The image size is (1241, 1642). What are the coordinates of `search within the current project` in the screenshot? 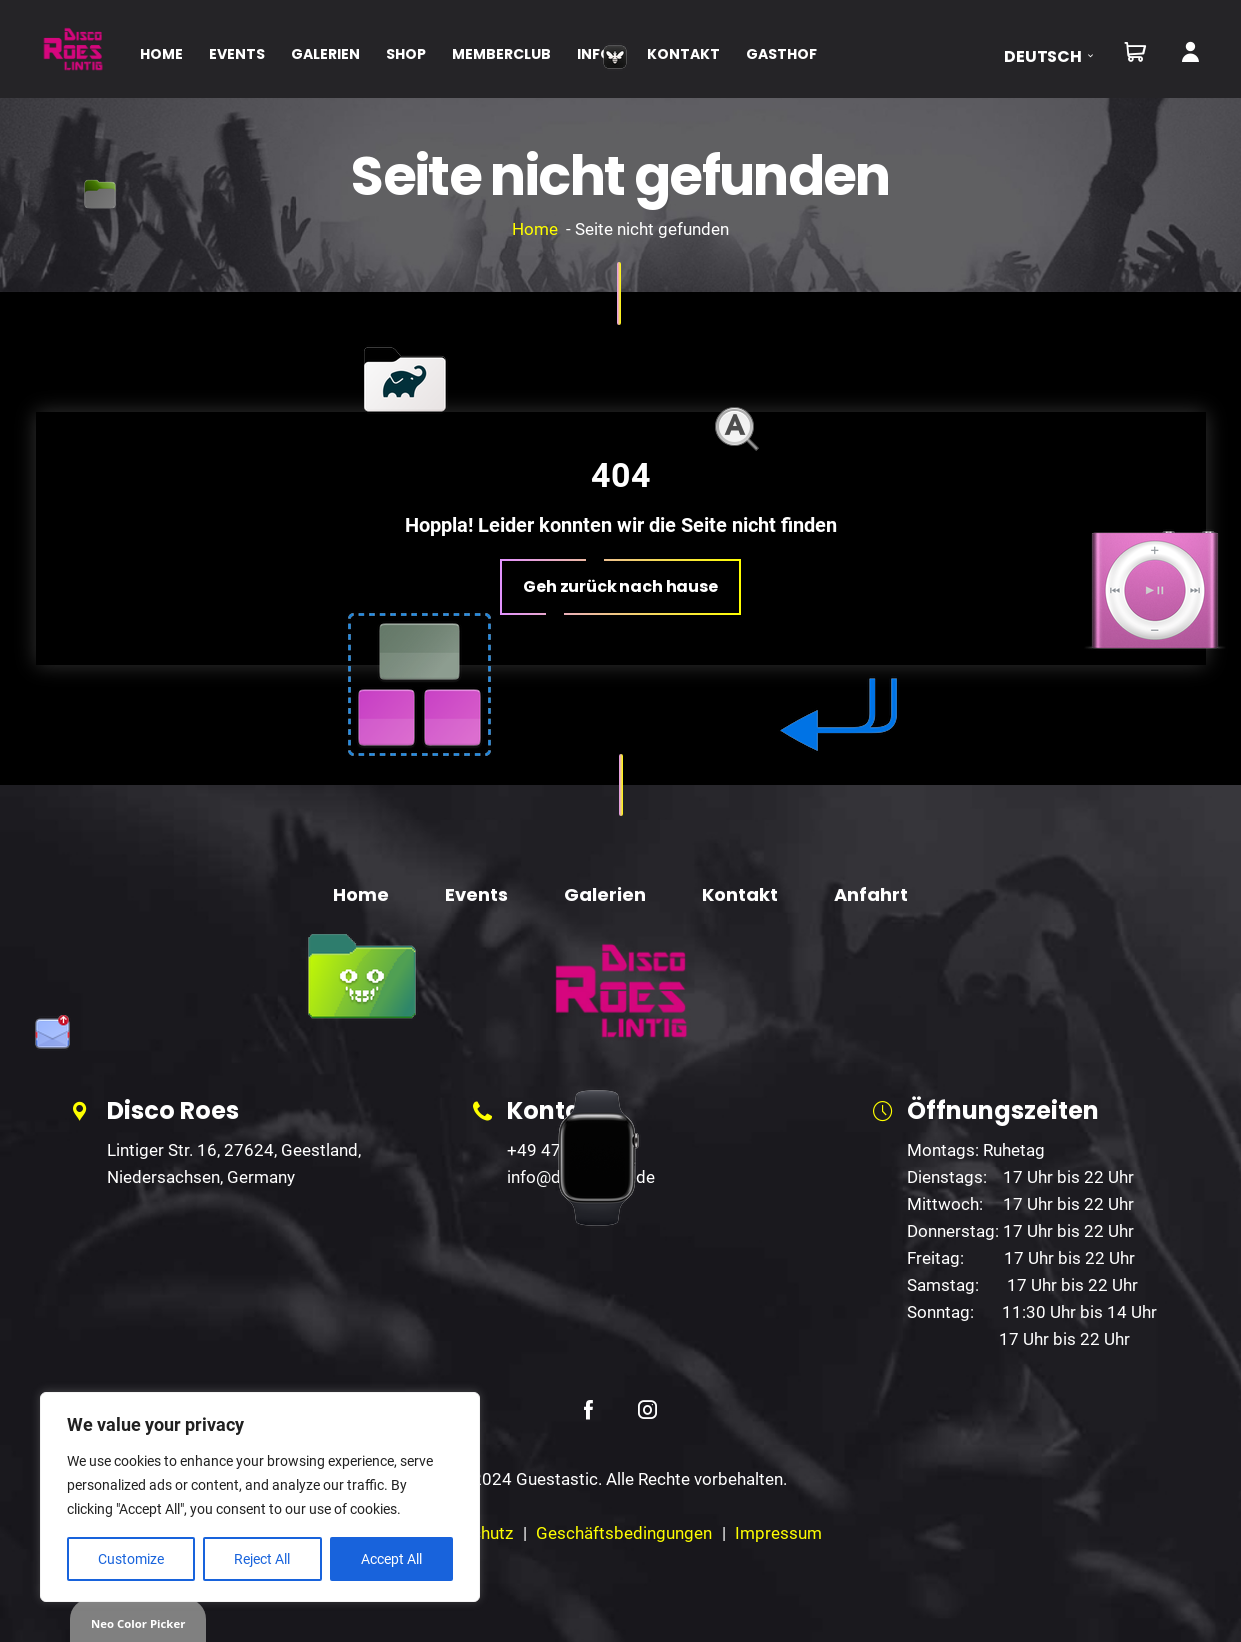 It's located at (737, 429).